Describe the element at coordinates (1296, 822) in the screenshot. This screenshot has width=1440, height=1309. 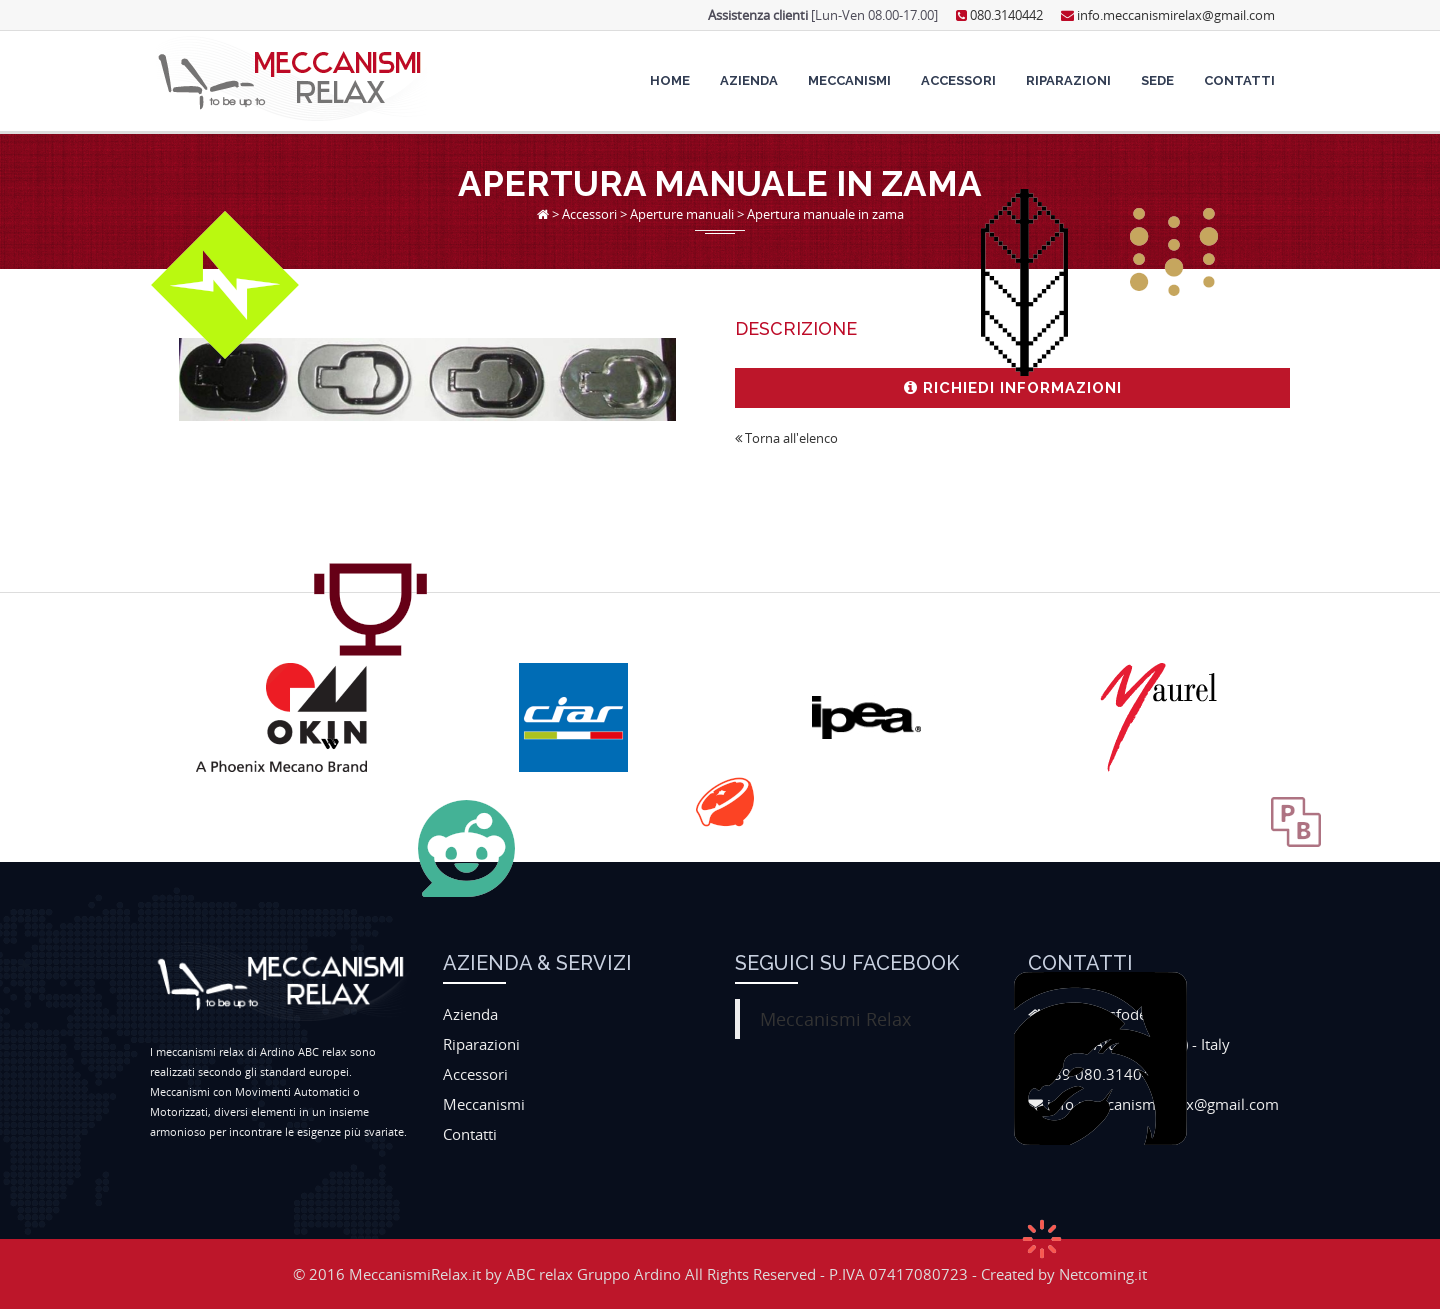
I see `pocketbase logo - open-source backend service` at that location.